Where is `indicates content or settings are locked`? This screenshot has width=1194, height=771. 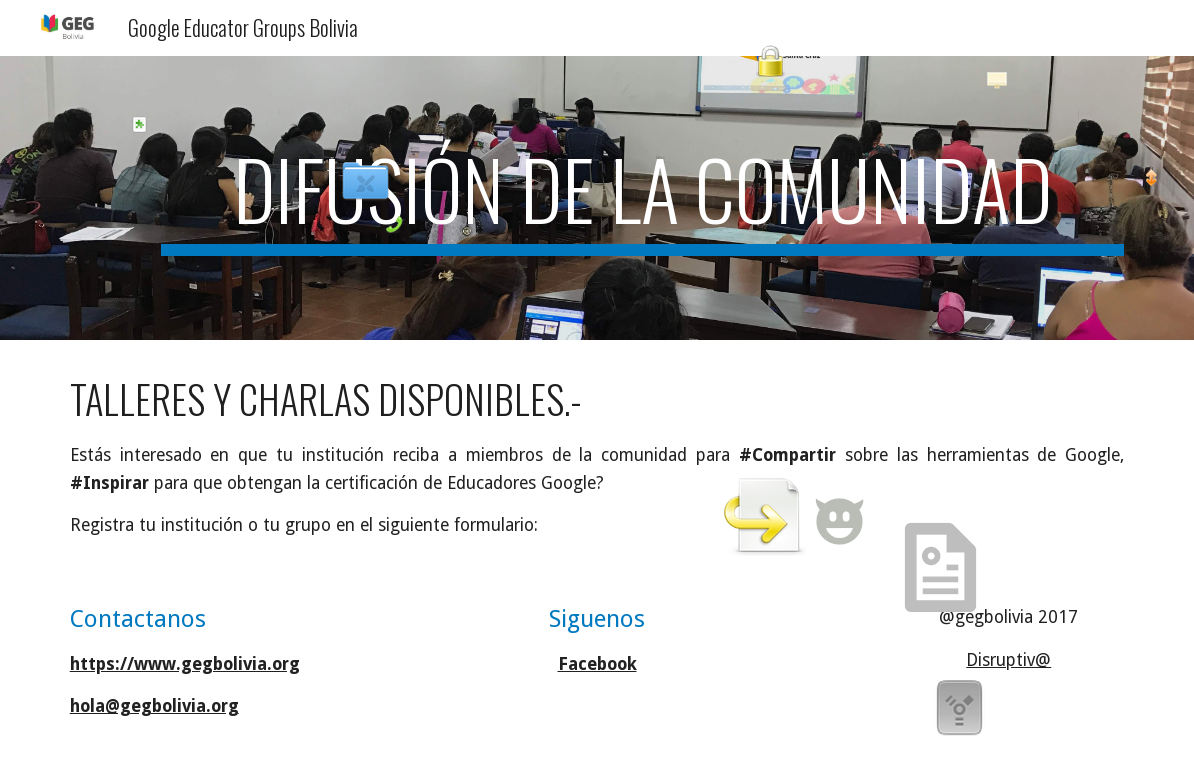
indicates content or settings are locked is located at coordinates (771, 61).